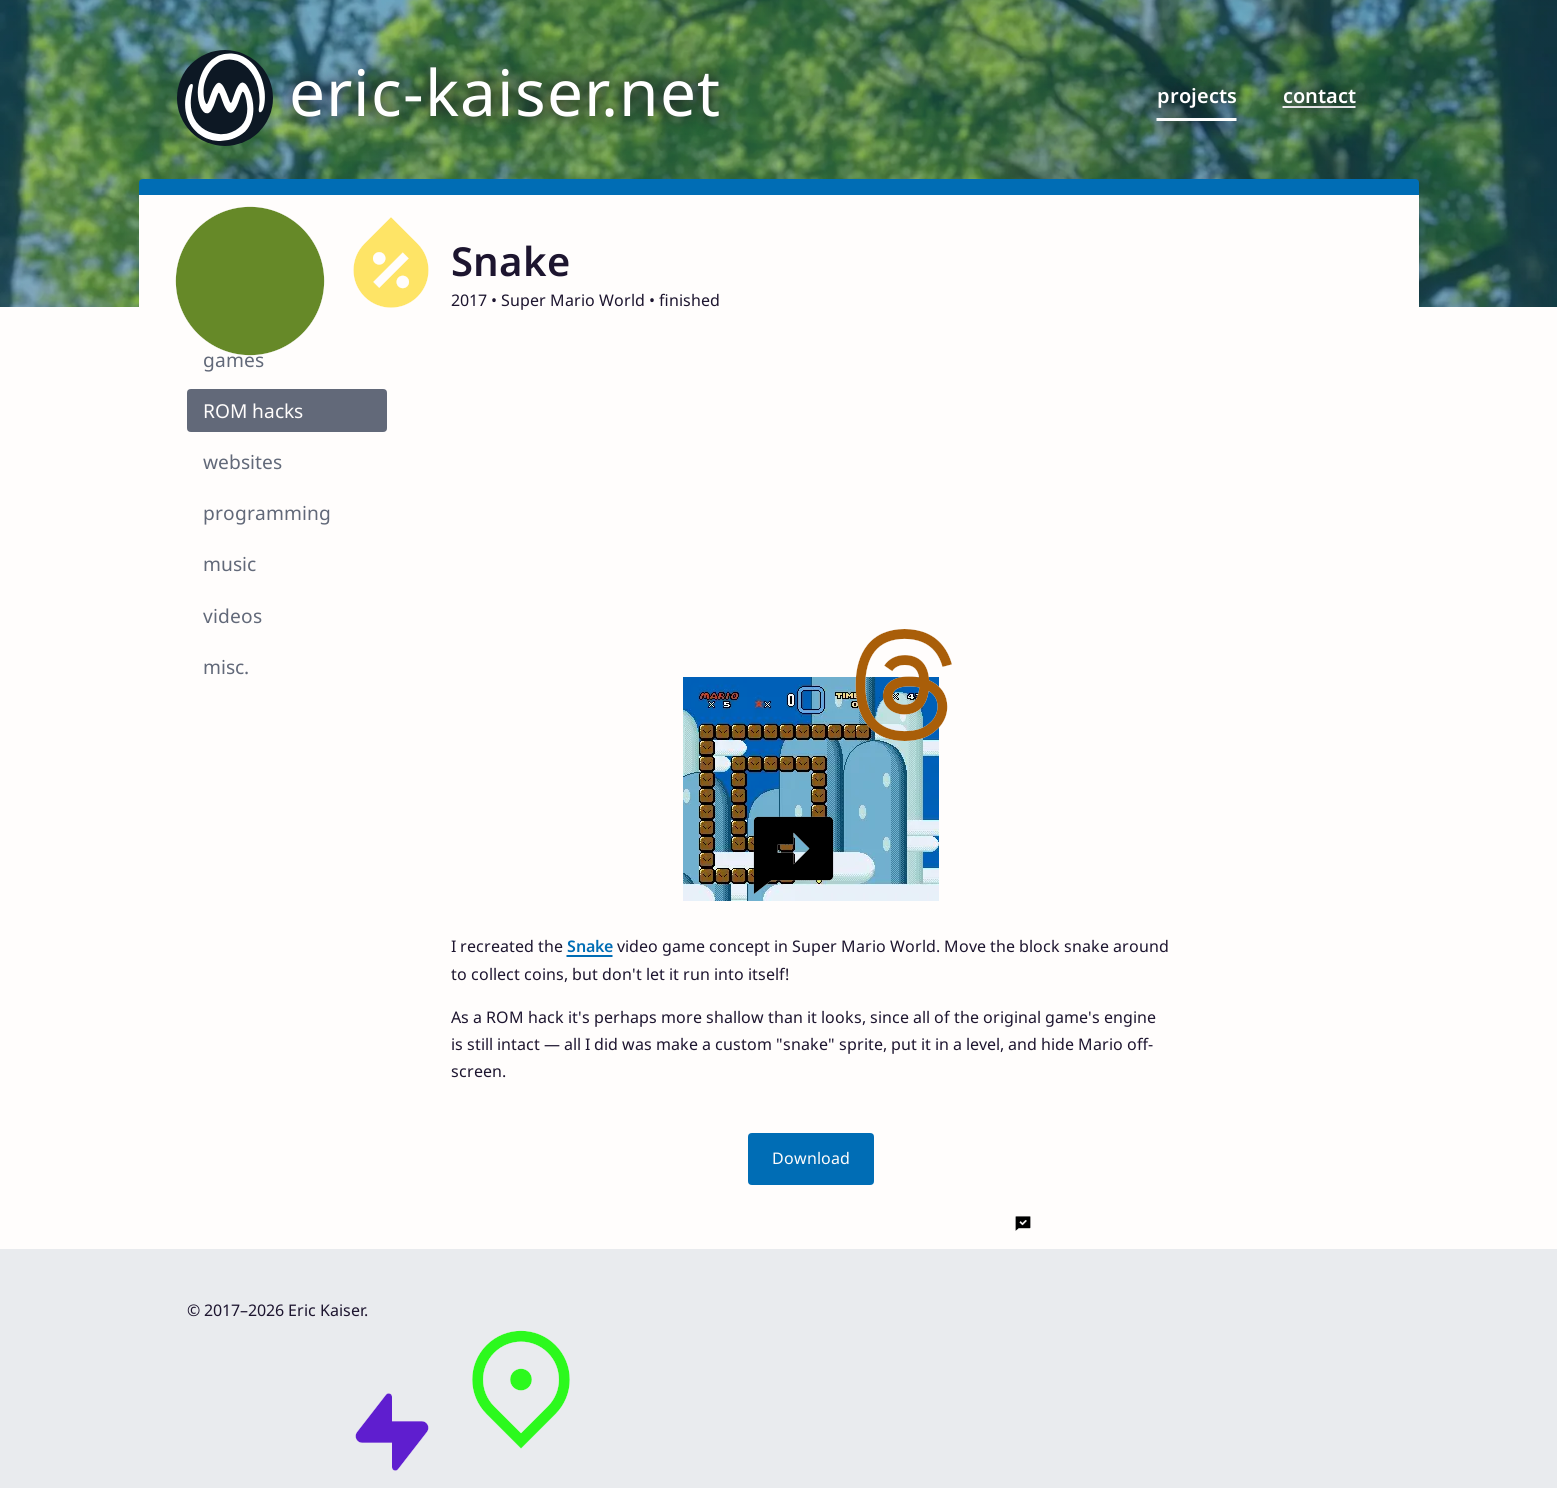  I want to click on view or select a location on the map, so click(521, 1385).